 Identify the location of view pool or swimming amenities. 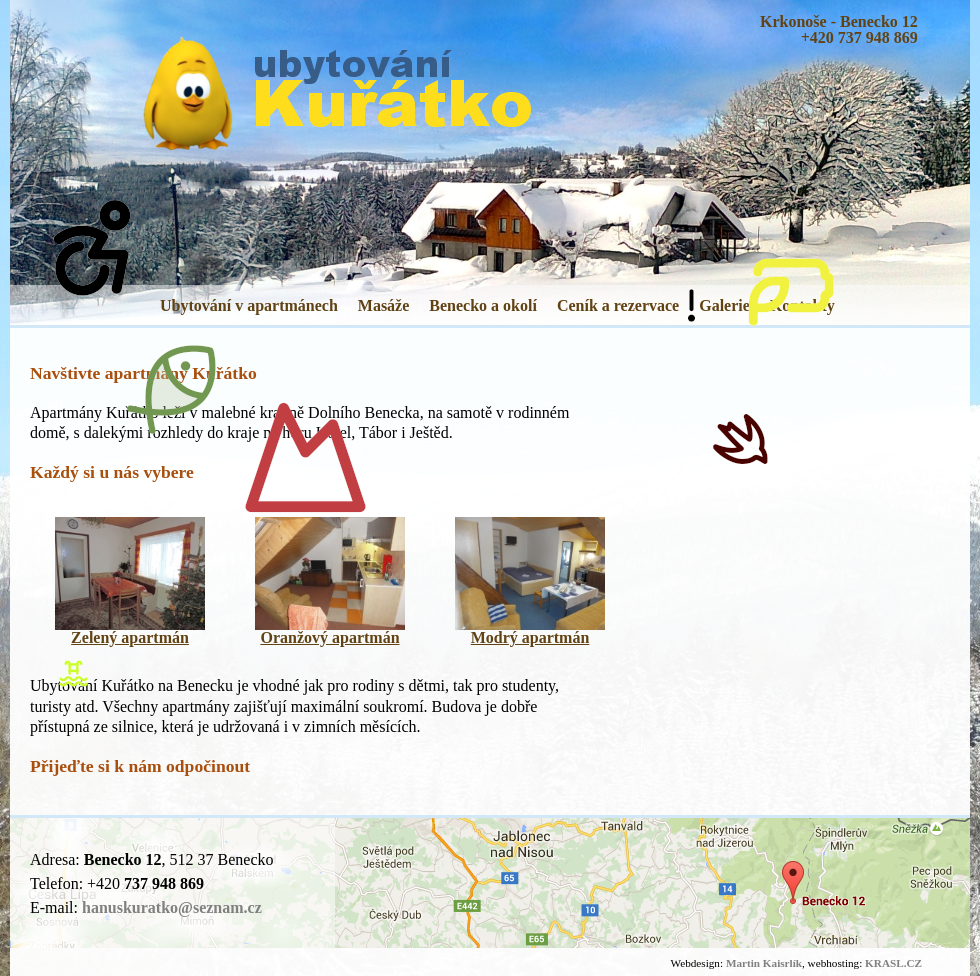
(73, 673).